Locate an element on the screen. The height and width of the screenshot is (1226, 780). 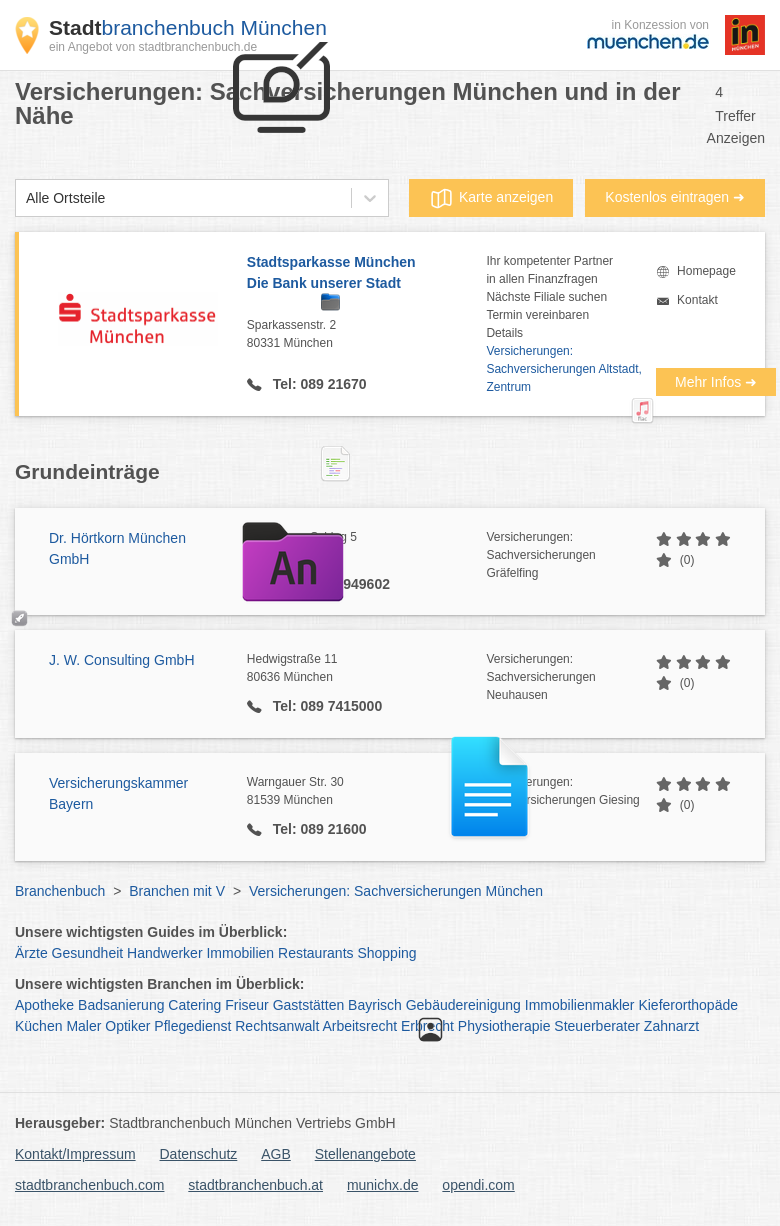
configure login screen settings is located at coordinates (430, 1029).